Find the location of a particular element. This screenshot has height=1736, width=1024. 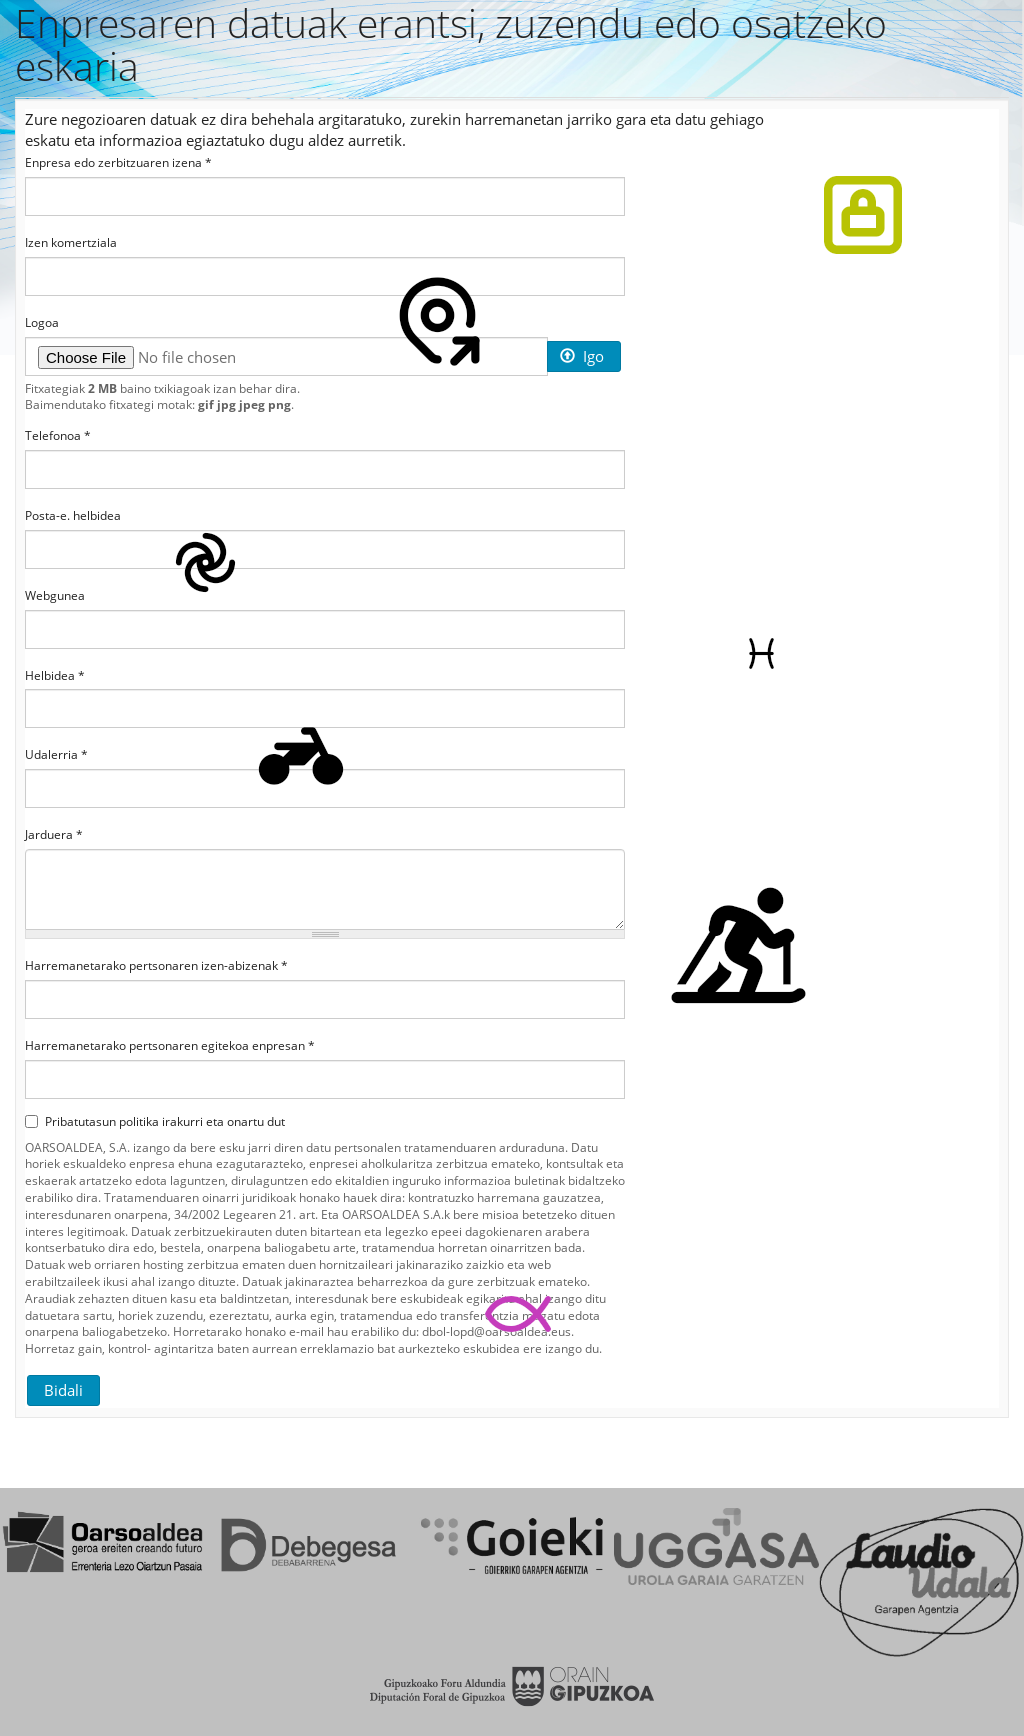

share a location with others is located at coordinates (437, 319).